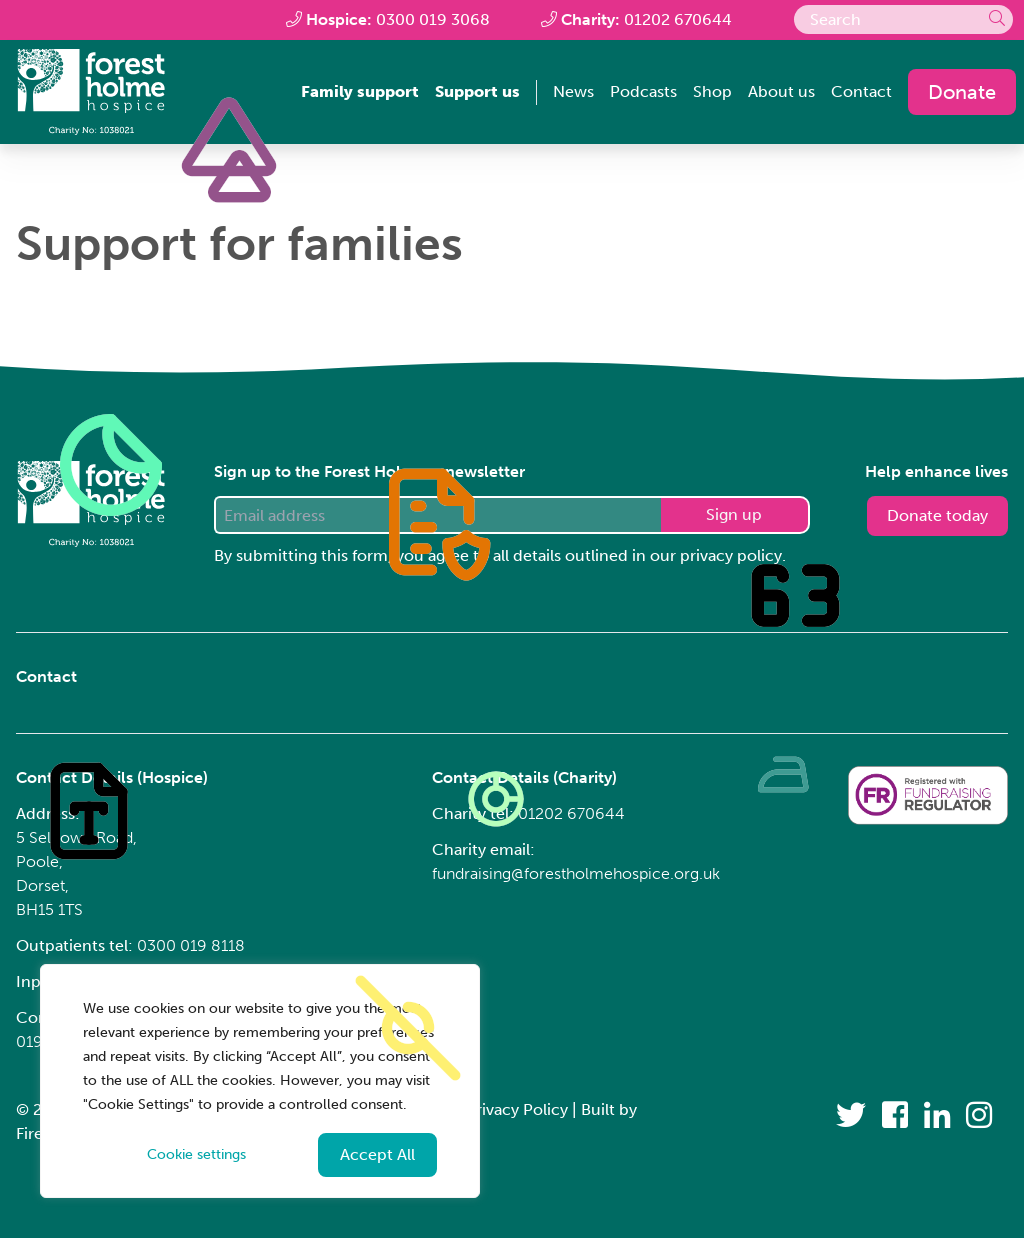 The height and width of the screenshot is (1238, 1024). I want to click on view donut chart analytics, so click(496, 799).